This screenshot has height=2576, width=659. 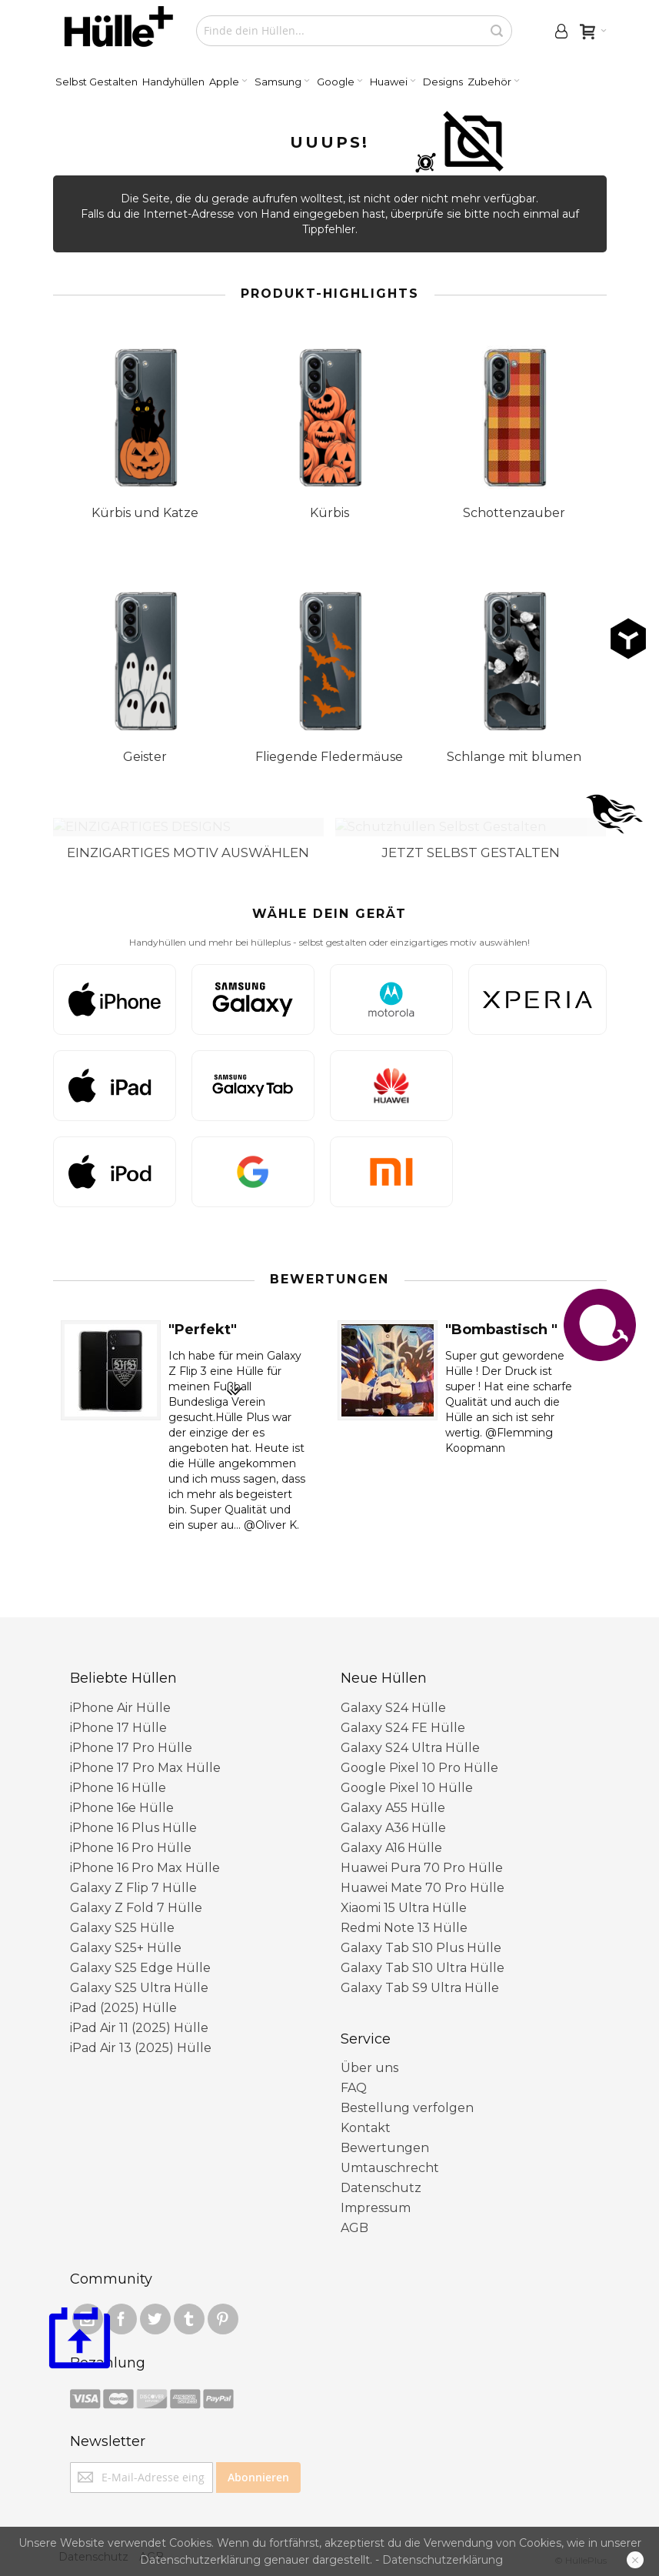 What do you see at coordinates (235, 1391) in the screenshot?
I see `message sent and read confirmation` at bounding box center [235, 1391].